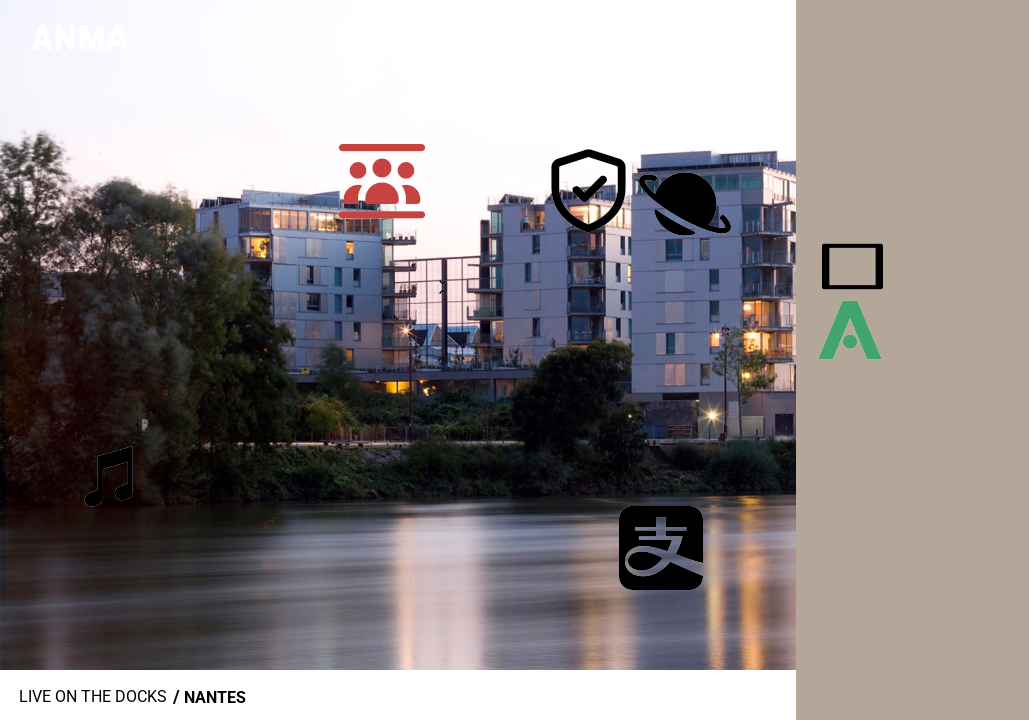 The height and width of the screenshot is (720, 1029). What do you see at coordinates (108, 476) in the screenshot?
I see `access music library or player` at bounding box center [108, 476].